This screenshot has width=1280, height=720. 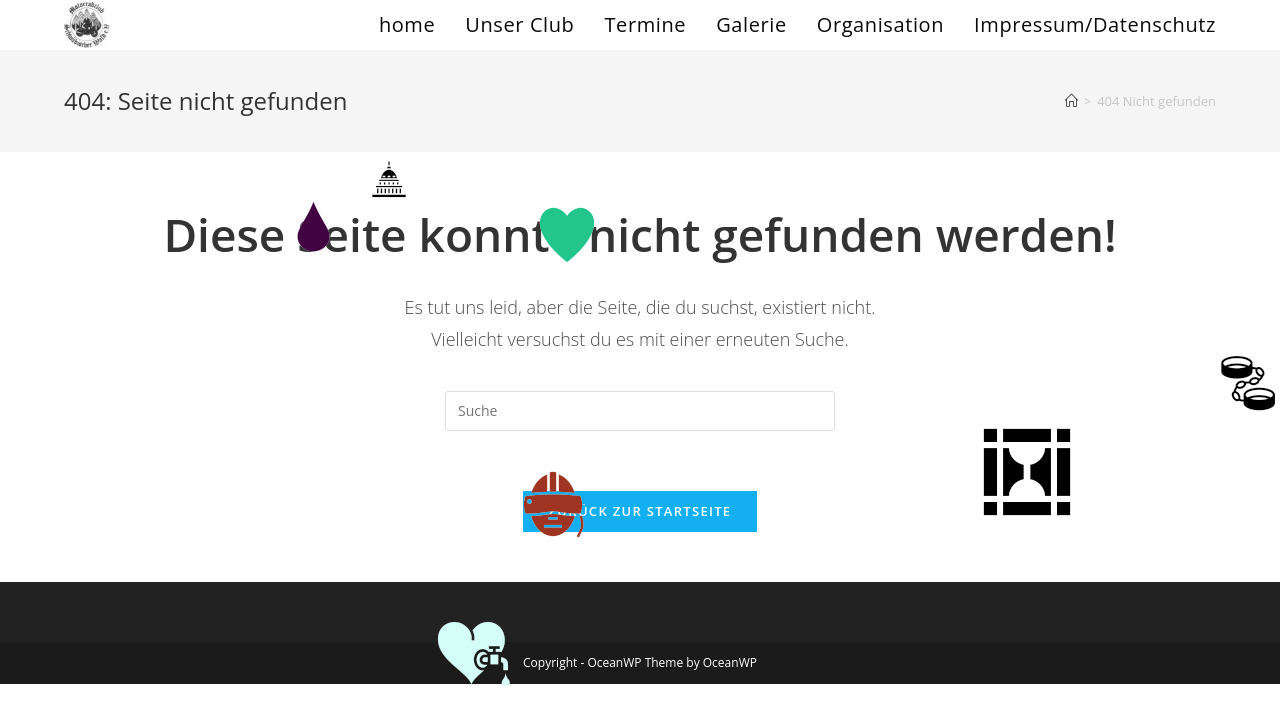 What do you see at coordinates (553, 504) in the screenshot?
I see `access virtual reality settings or mode` at bounding box center [553, 504].